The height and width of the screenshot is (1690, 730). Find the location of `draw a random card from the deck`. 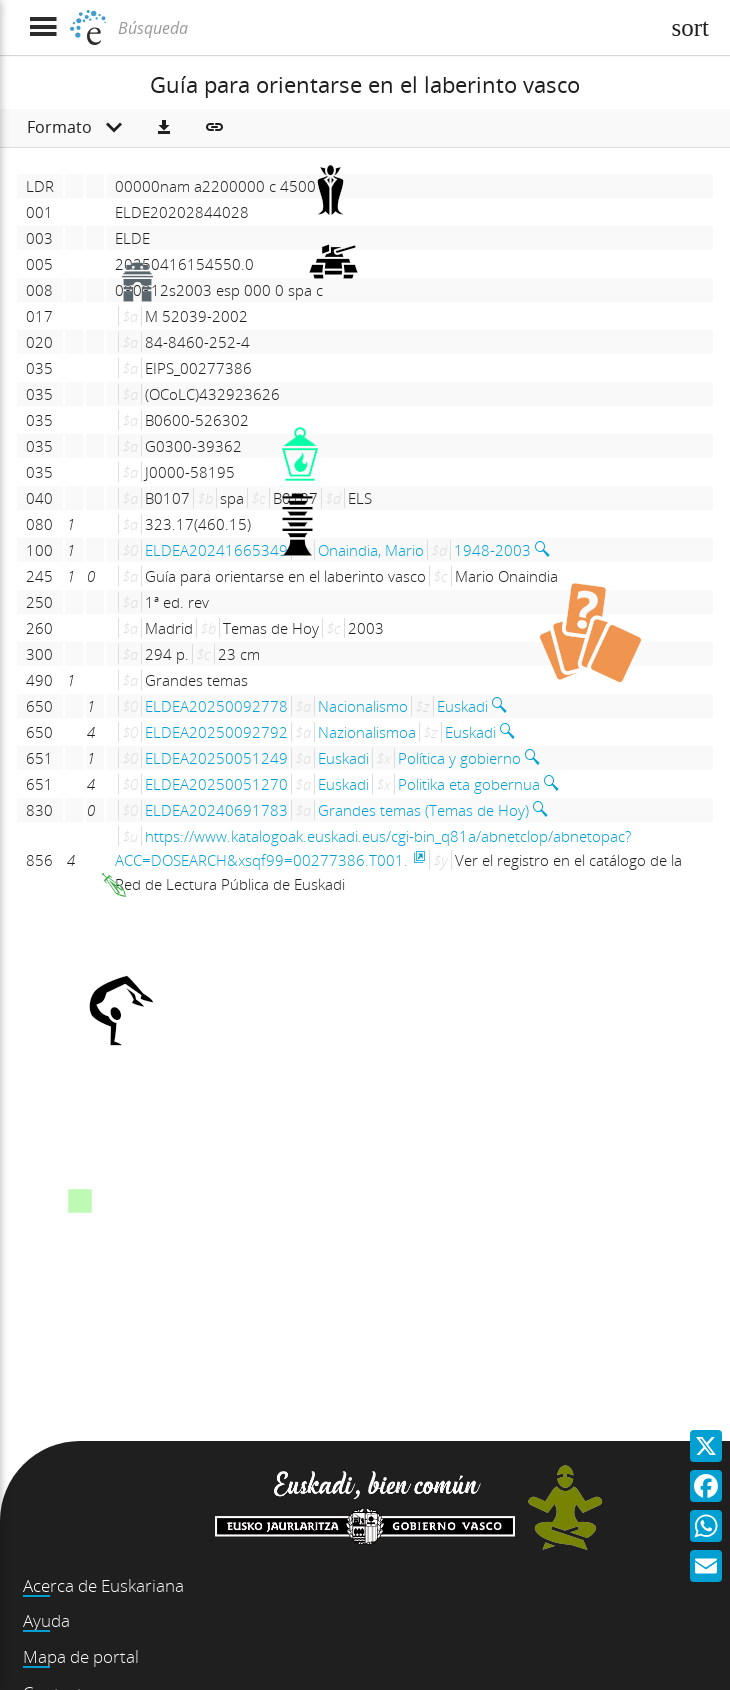

draw a random card from the deck is located at coordinates (590, 632).